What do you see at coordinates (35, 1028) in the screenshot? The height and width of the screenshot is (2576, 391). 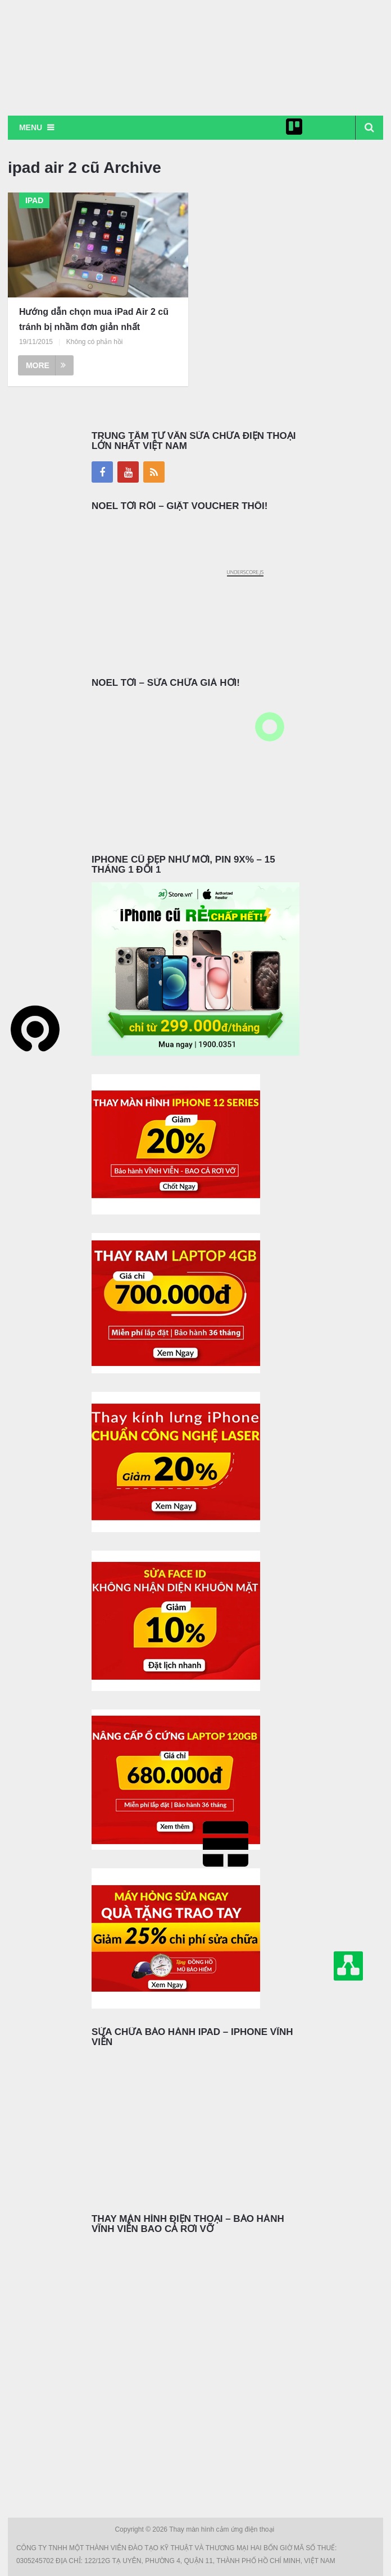 I see `open the gojek app` at bounding box center [35, 1028].